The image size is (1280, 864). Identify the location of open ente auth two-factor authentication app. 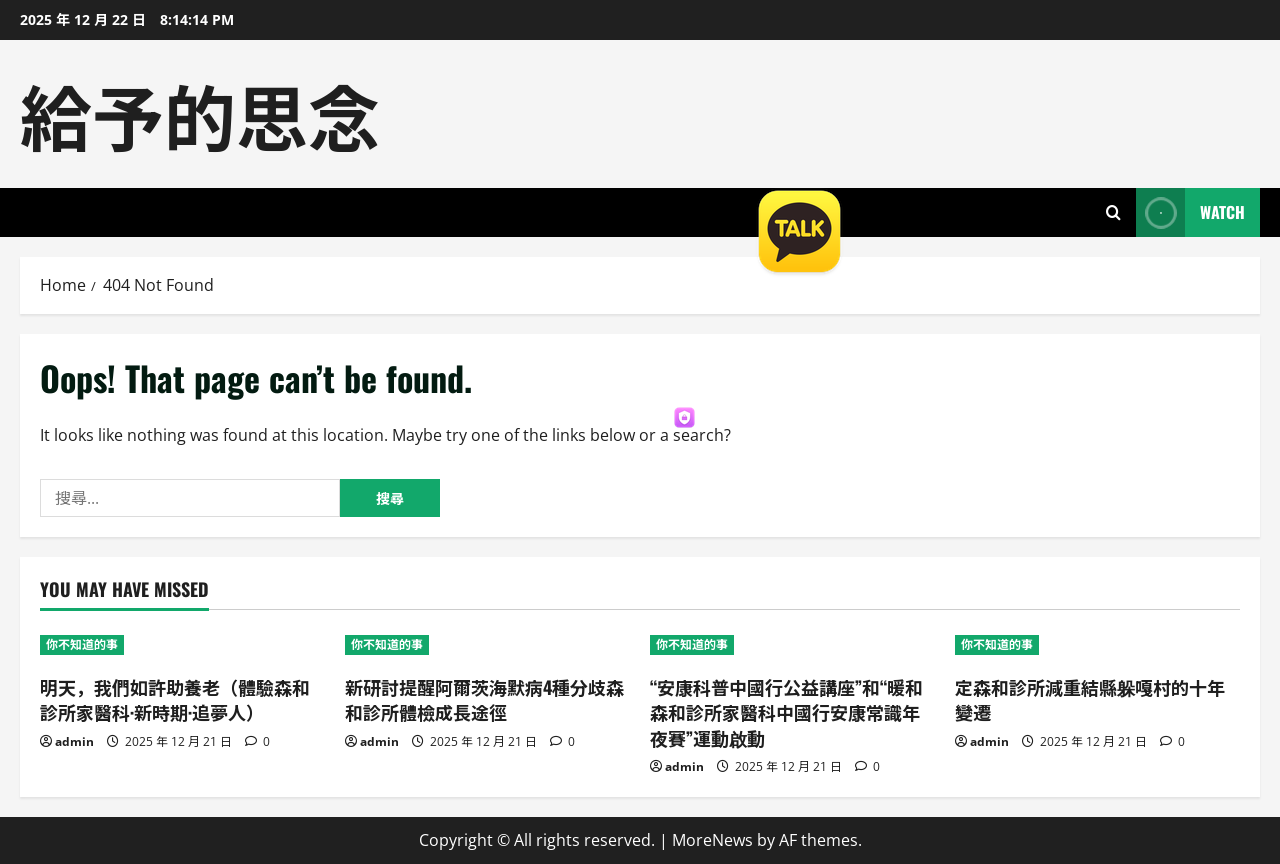
(684, 417).